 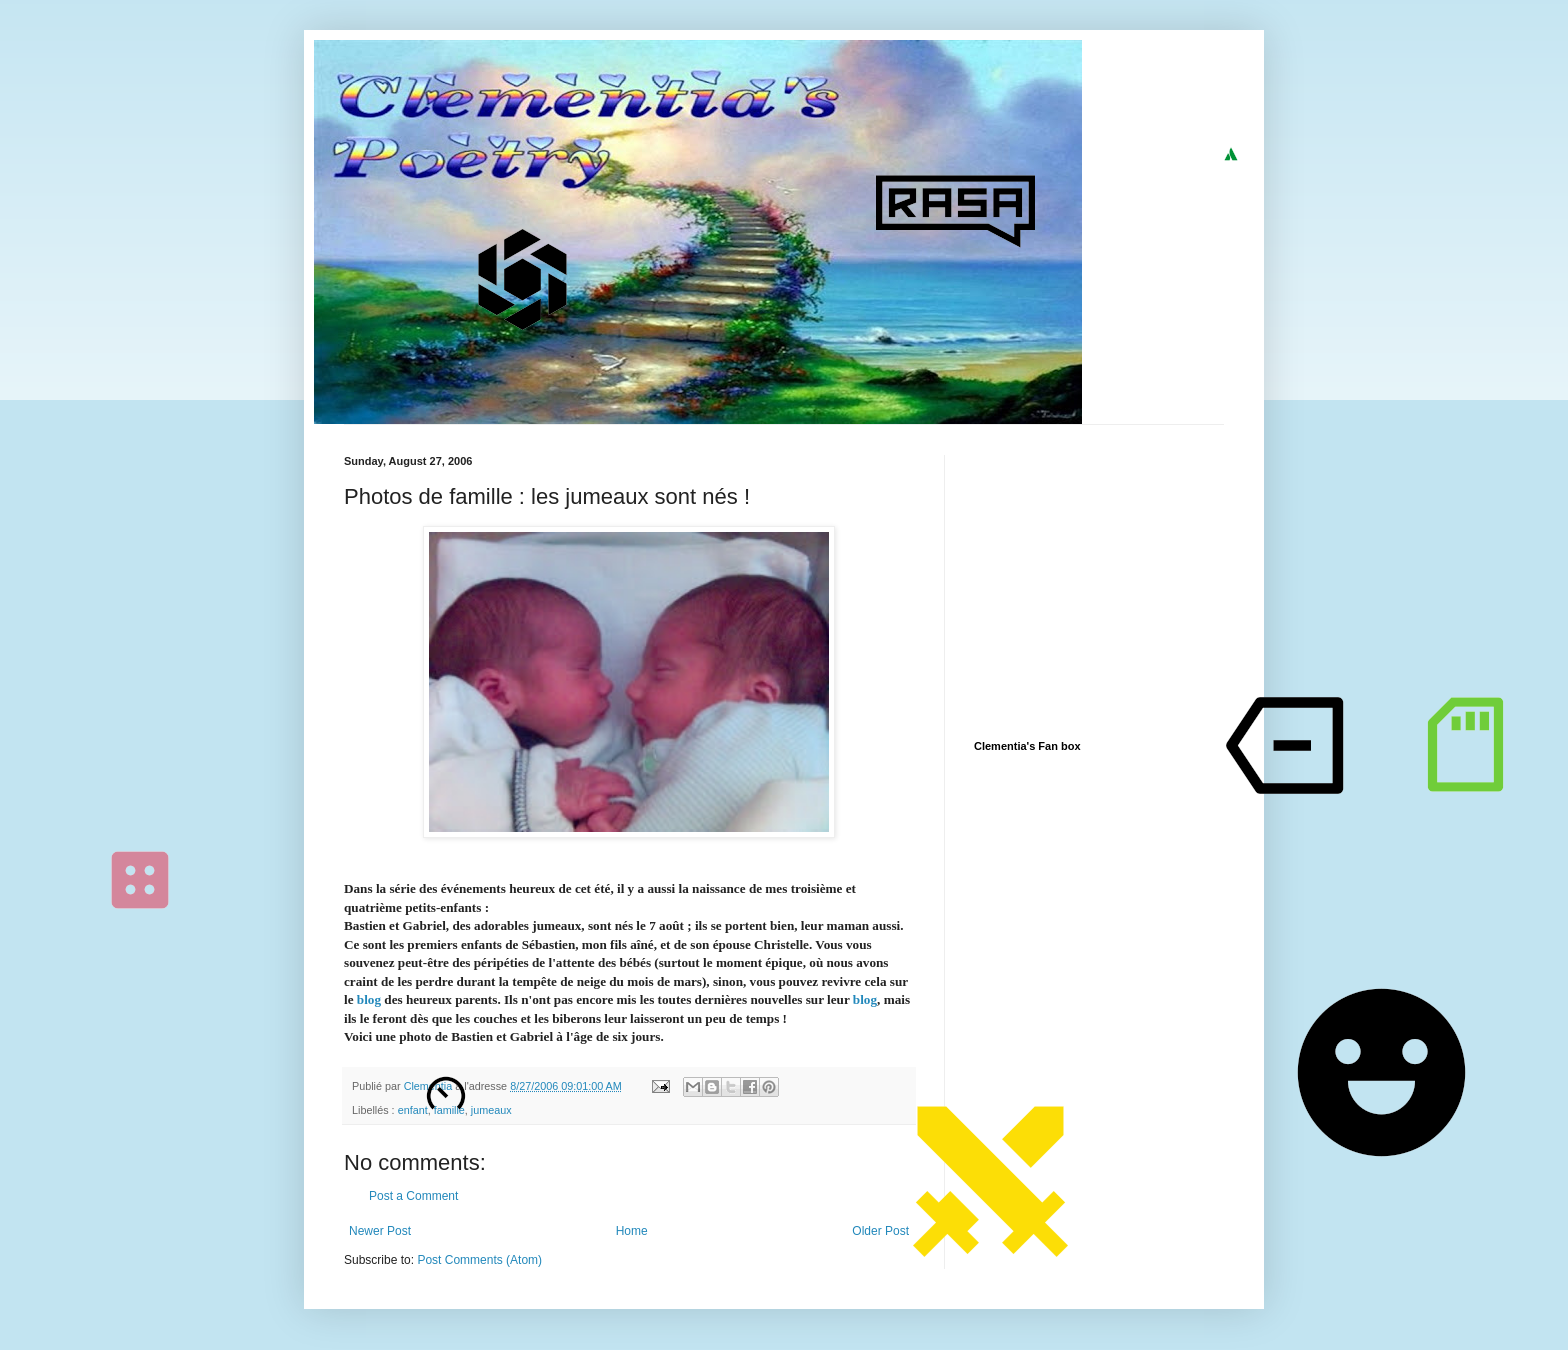 What do you see at coordinates (1465, 744) in the screenshot?
I see `access external storage or SD card settings` at bounding box center [1465, 744].